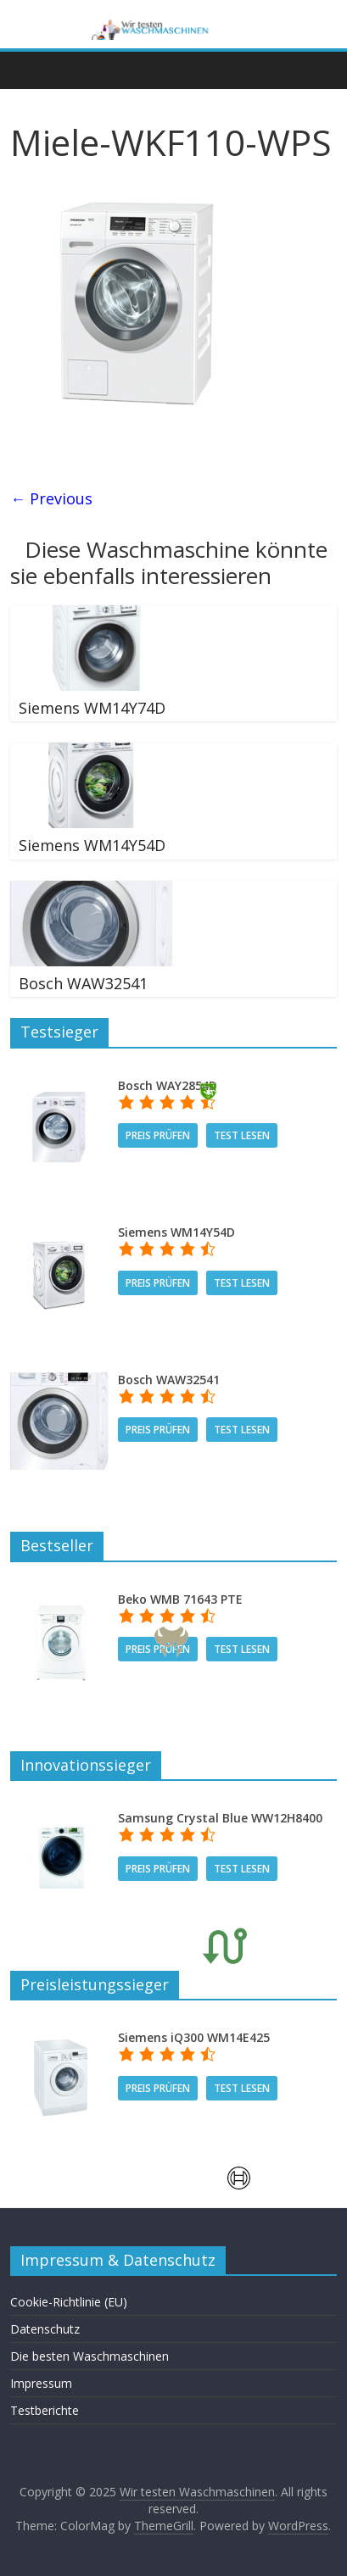  What do you see at coordinates (171, 1642) in the screenshot?
I see `mamba ui brand logo` at bounding box center [171, 1642].